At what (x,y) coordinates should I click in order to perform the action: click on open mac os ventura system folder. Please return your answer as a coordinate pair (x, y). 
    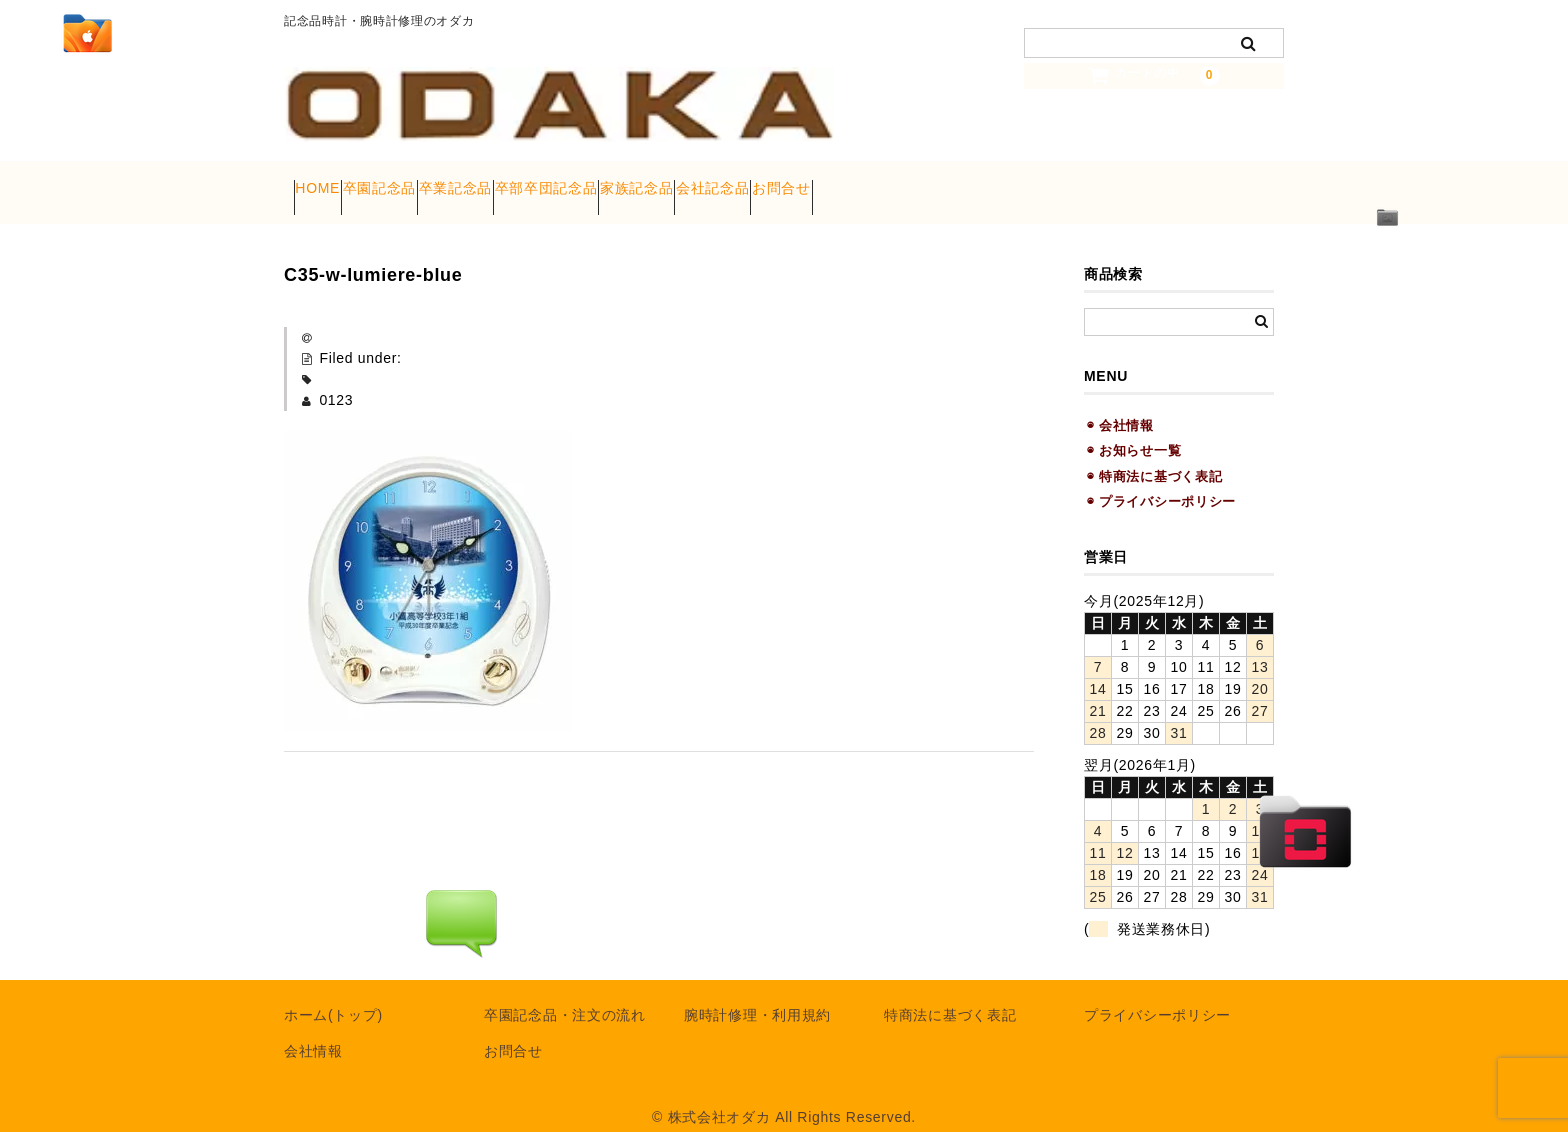
    Looking at the image, I should click on (87, 34).